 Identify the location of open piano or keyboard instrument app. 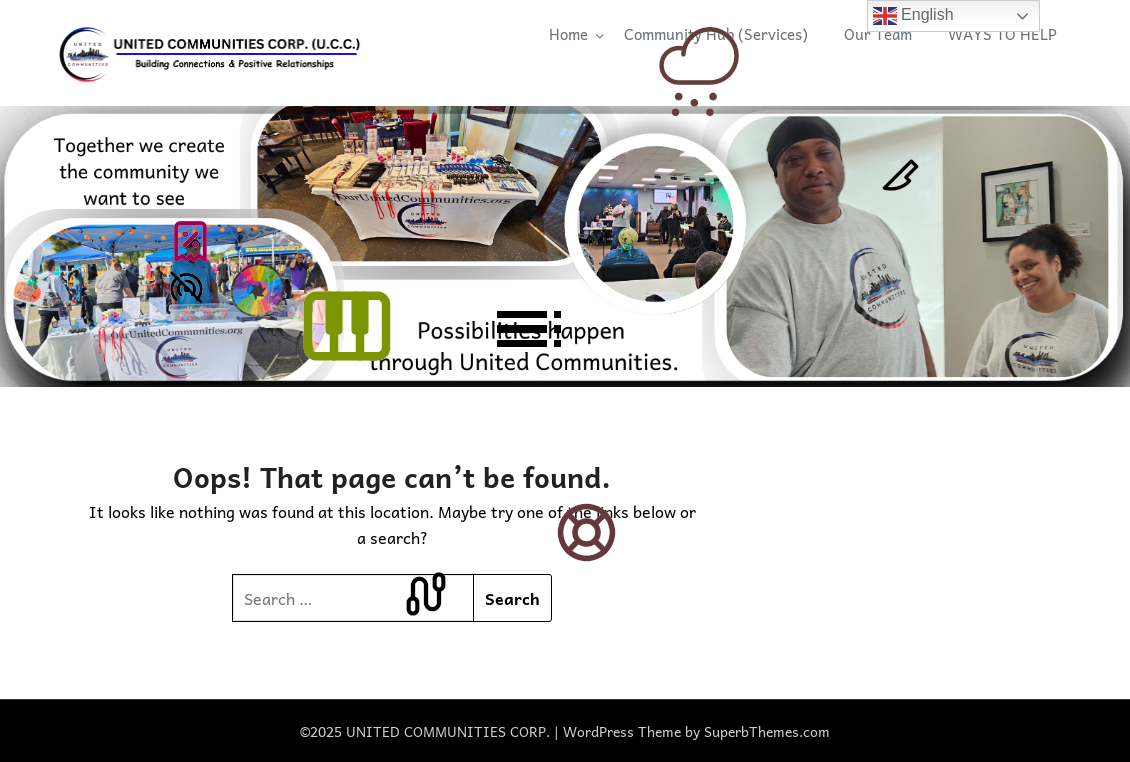
(347, 326).